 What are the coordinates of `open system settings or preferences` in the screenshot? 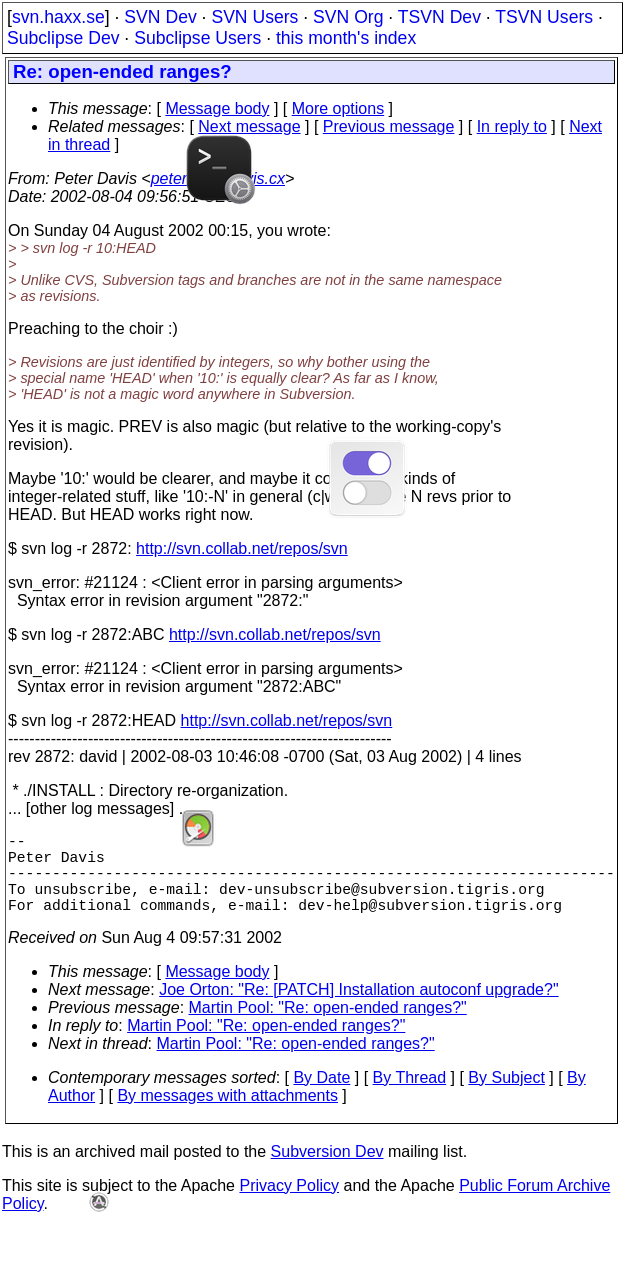 It's located at (367, 478).